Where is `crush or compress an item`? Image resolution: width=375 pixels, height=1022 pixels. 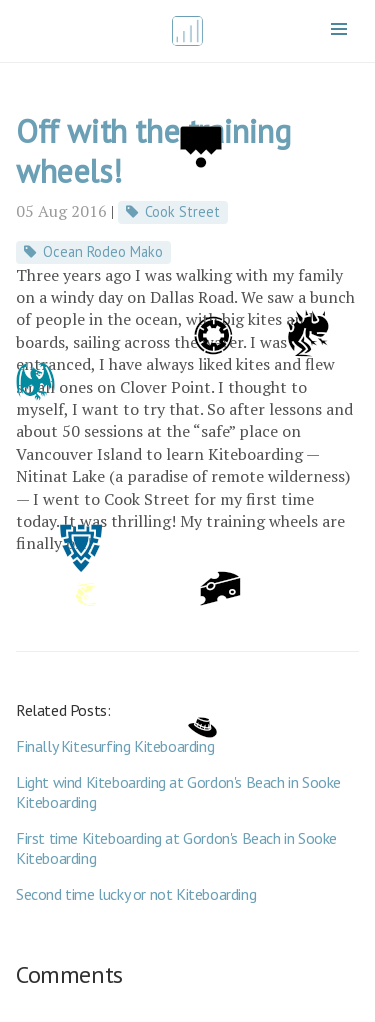
crush or compress an item is located at coordinates (201, 147).